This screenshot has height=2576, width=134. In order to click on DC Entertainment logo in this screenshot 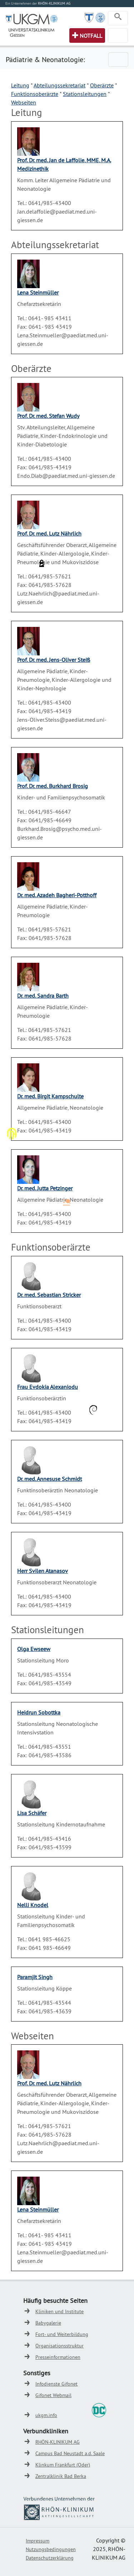, I will do `click(99, 2410)`.